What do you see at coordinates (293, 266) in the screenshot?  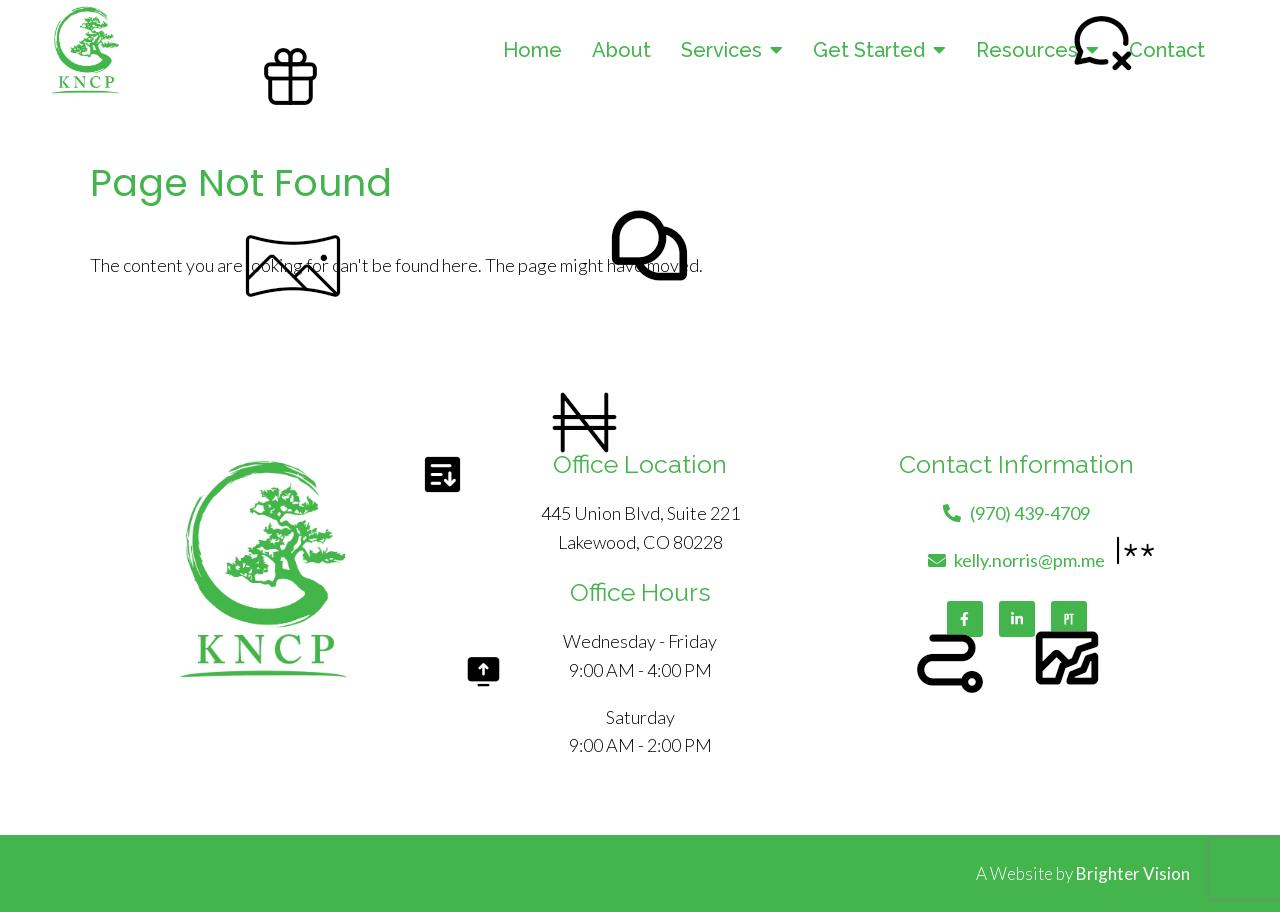 I see `view panorama or wide-angle photos` at bounding box center [293, 266].